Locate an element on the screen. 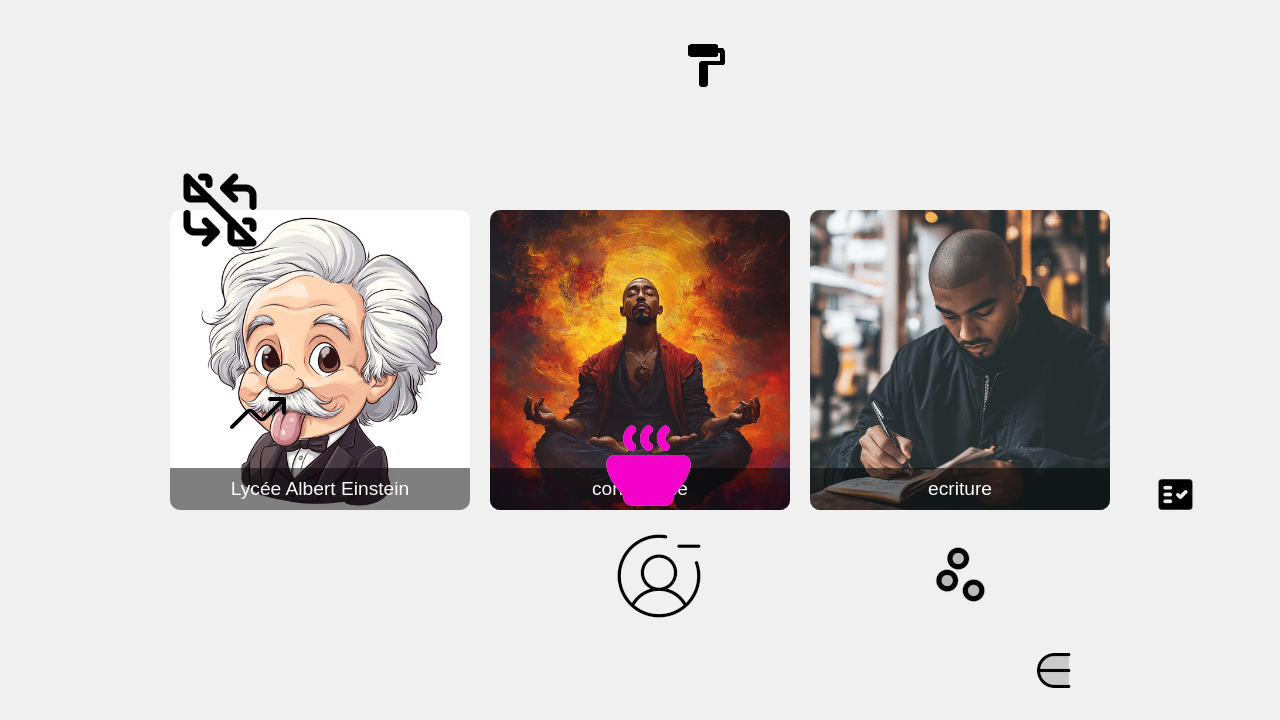 The width and height of the screenshot is (1280, 720). shuffle or swap mode disabled is located at coordinates (220, 210).